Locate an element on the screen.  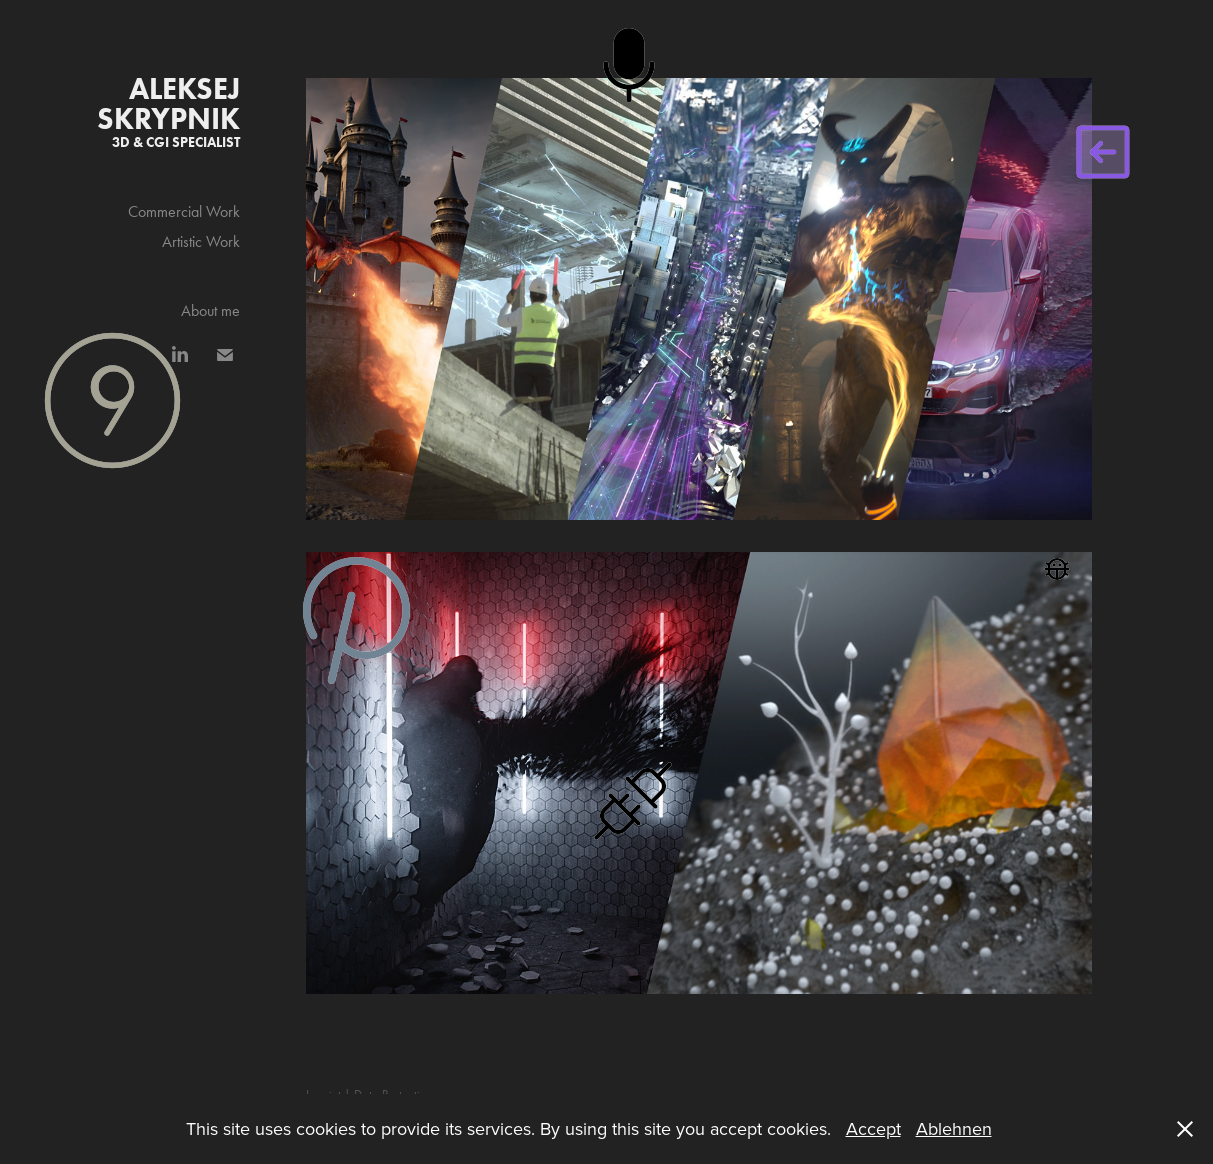
go back to the previous screen is located at coordinates (1103, 152).